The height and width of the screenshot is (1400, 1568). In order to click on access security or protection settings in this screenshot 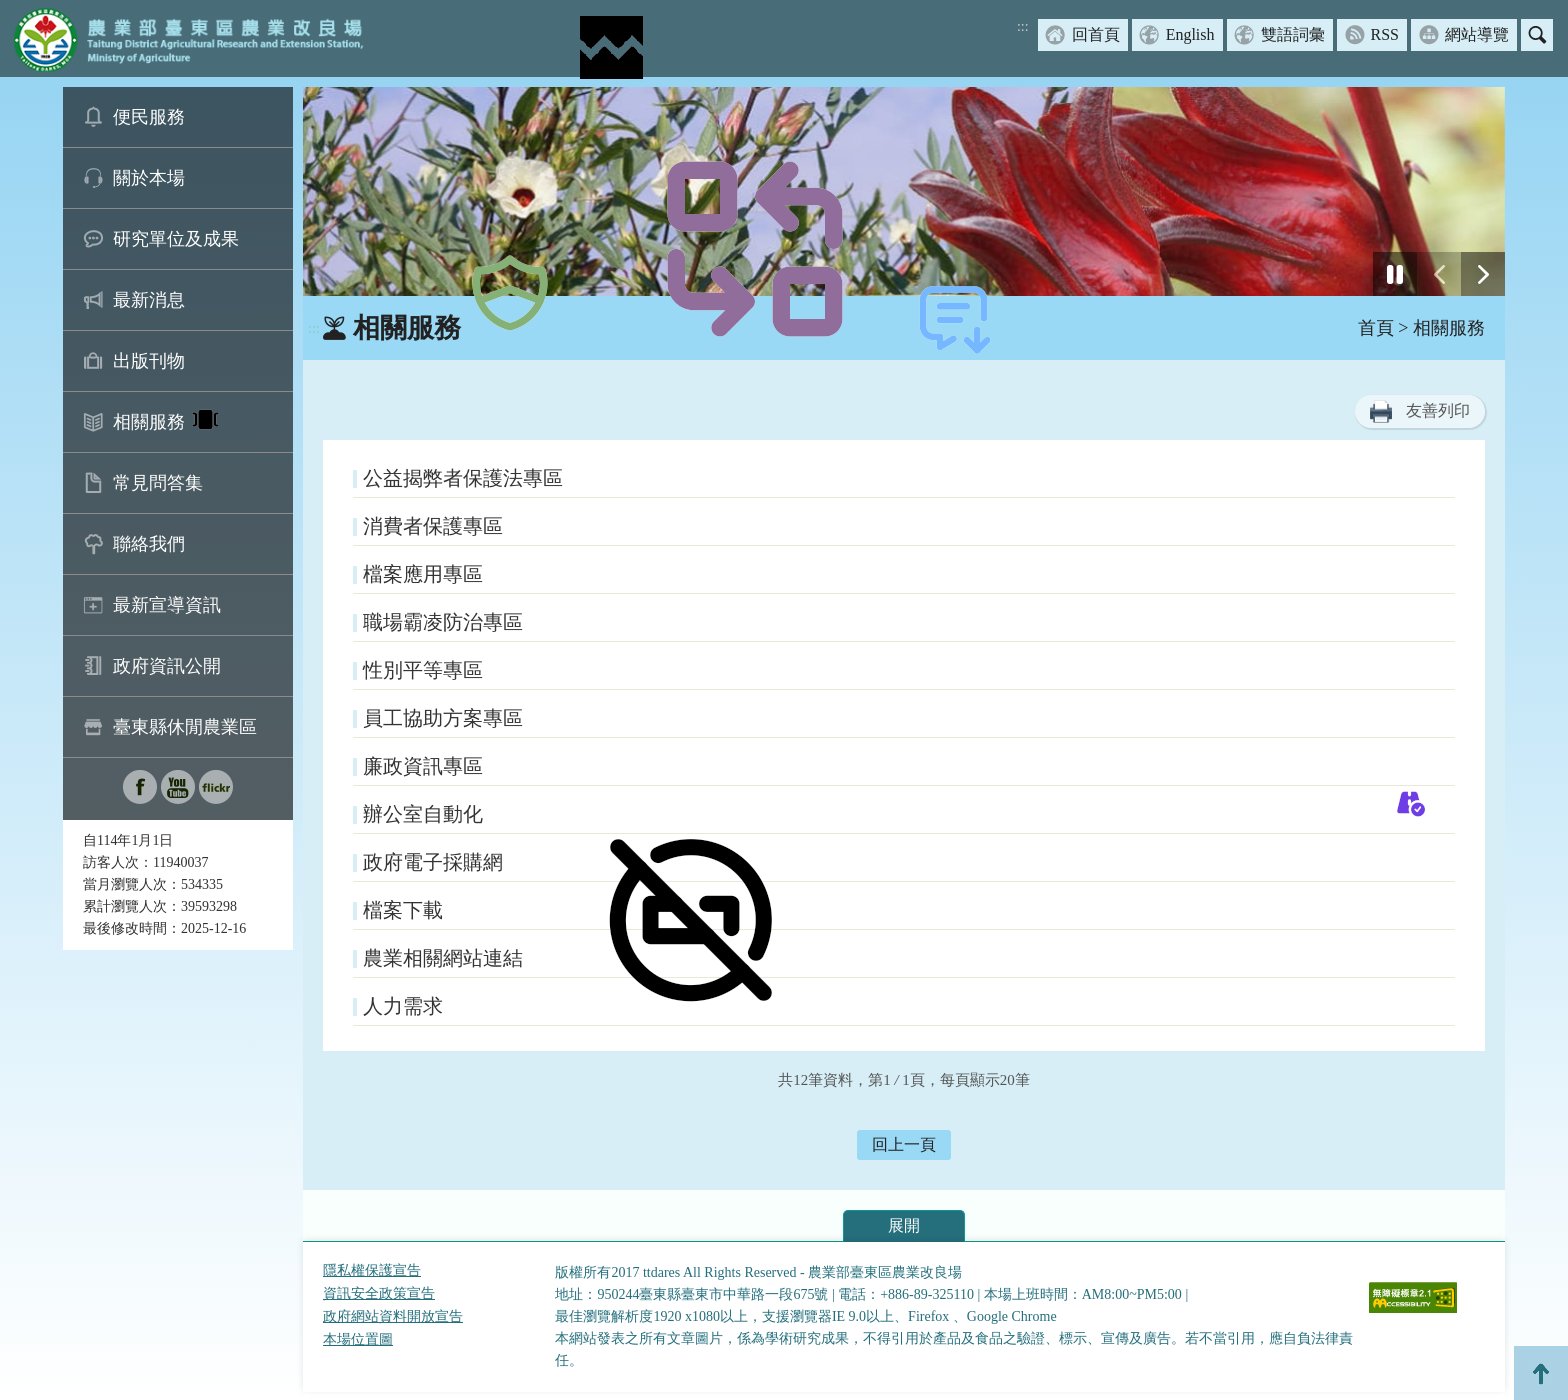, I will do `click(510, 293)`.